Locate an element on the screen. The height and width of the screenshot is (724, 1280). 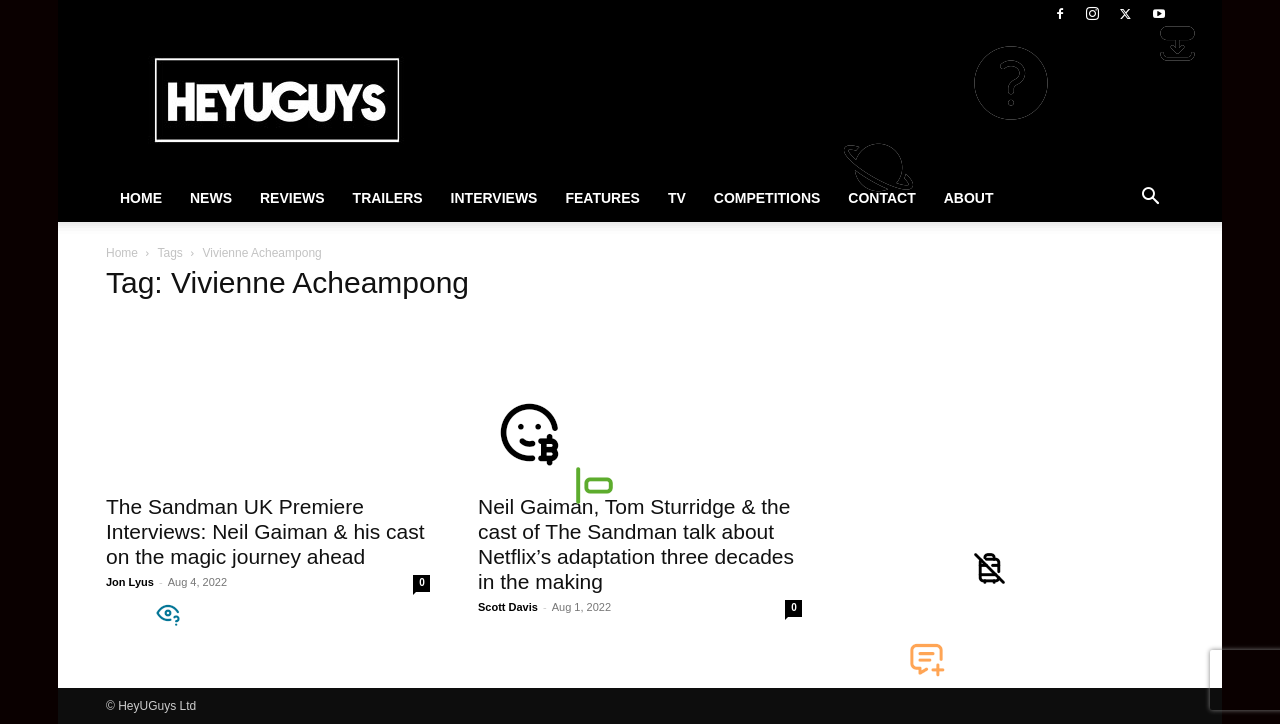
no luggage allowed is located at coordinates (989, 568).